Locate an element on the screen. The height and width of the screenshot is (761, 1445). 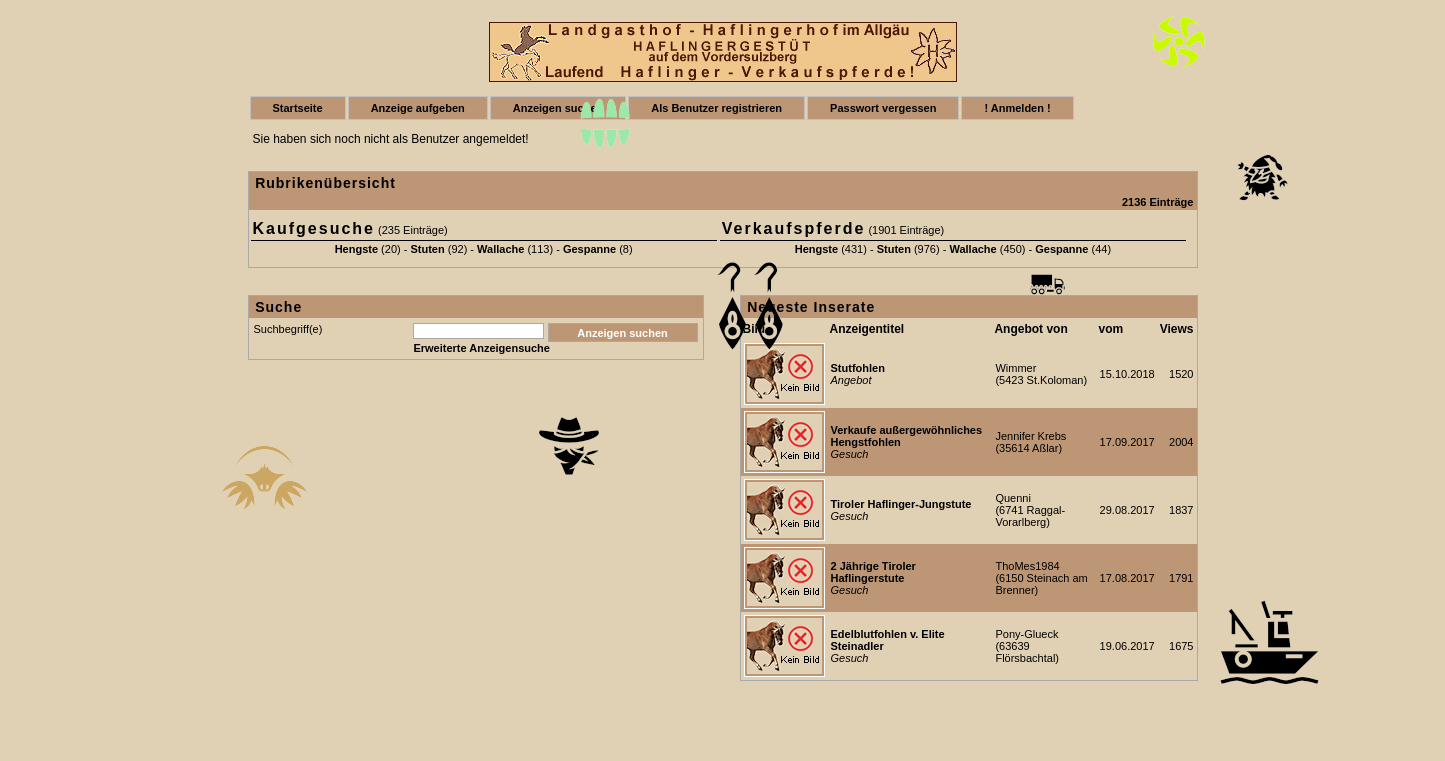
browse or shop for earrings is located at coordinates (750, 304).